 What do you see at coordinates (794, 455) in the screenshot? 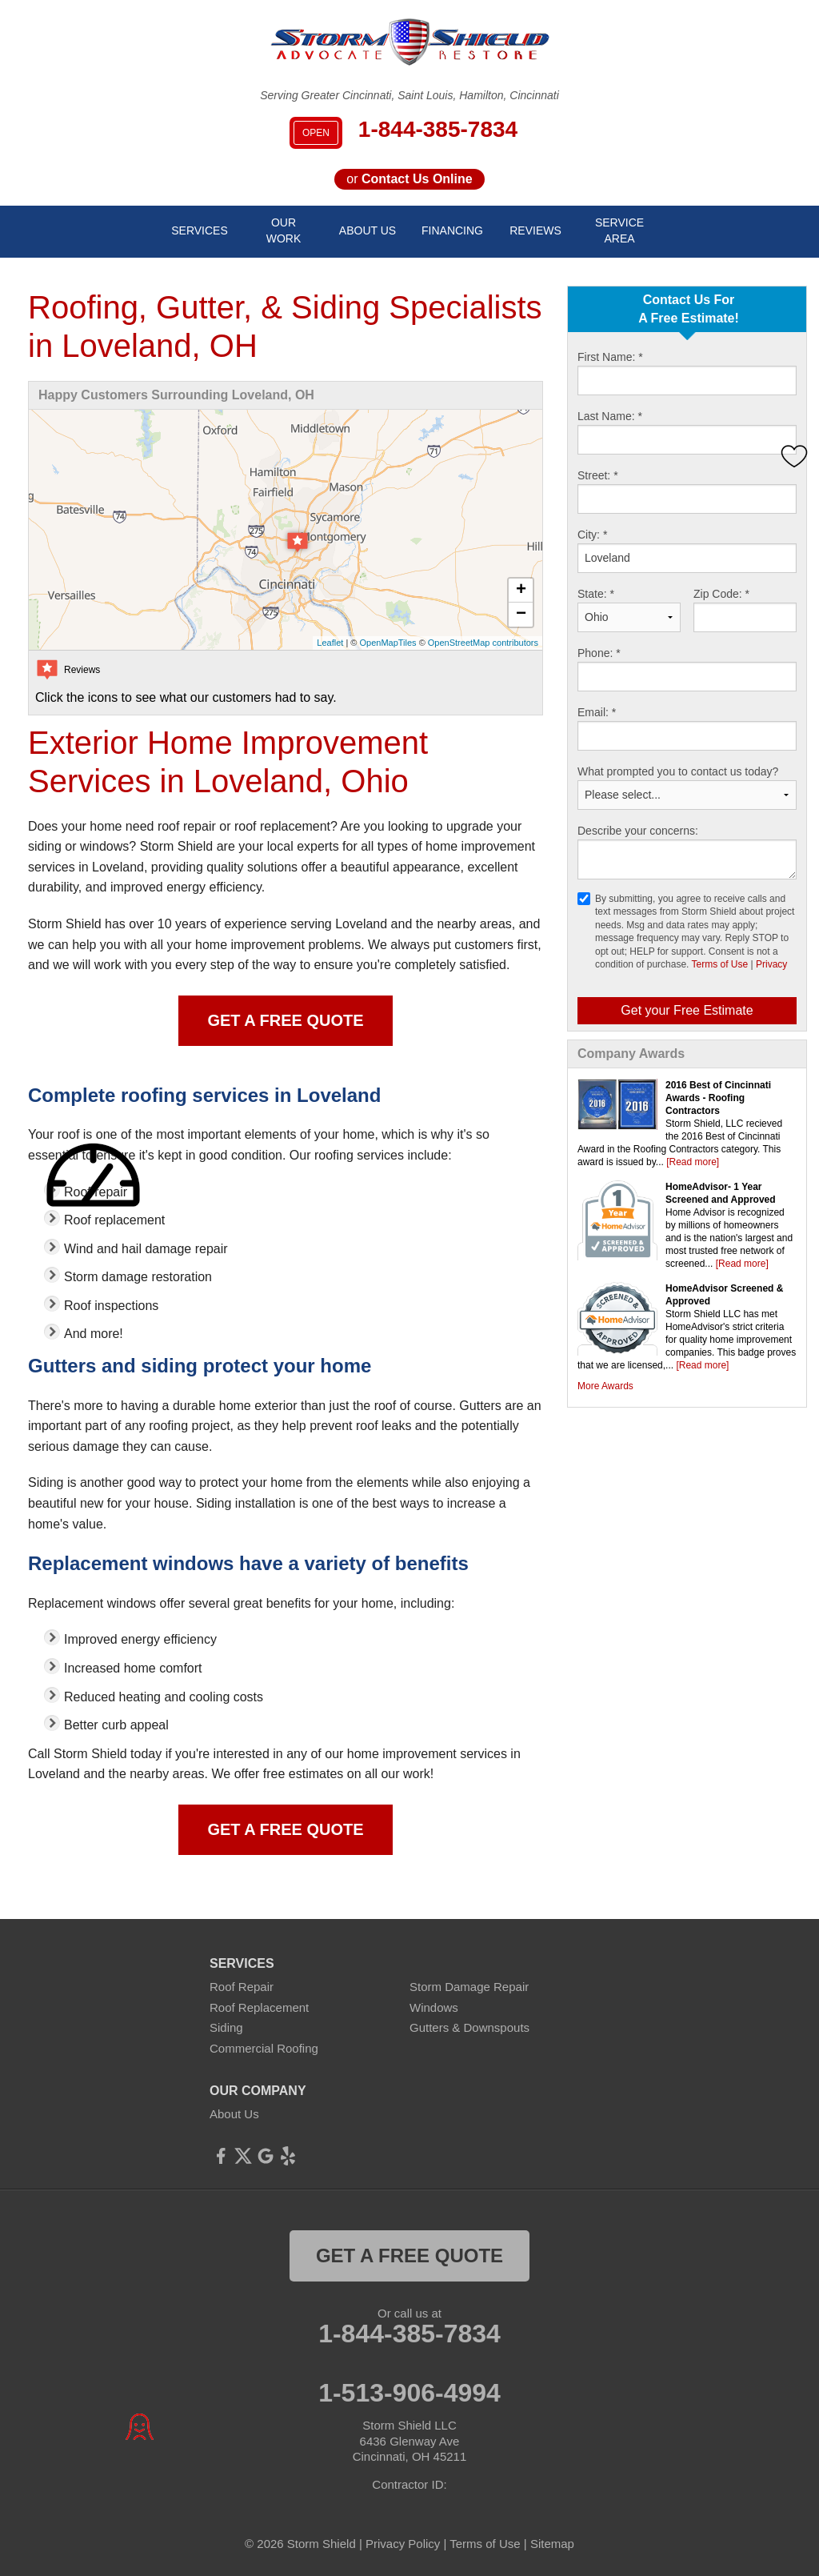
I see `add to favorites` at bounding box center [794, 455].